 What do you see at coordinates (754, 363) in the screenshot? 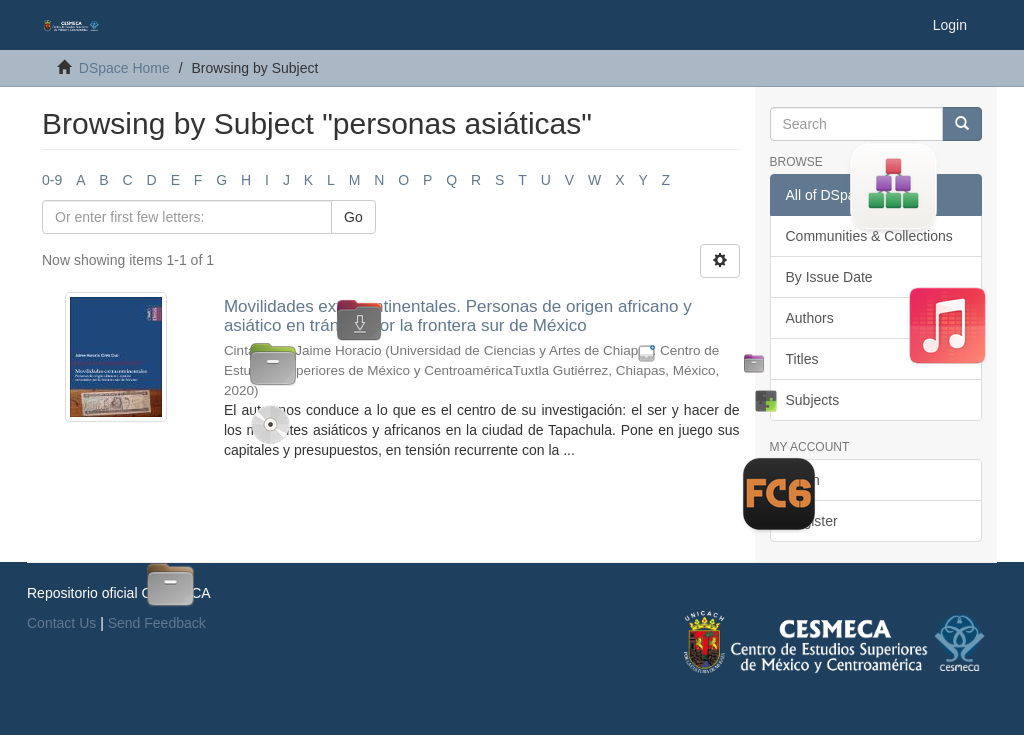
I see `open file manager application` at bounding box center [754, 363].